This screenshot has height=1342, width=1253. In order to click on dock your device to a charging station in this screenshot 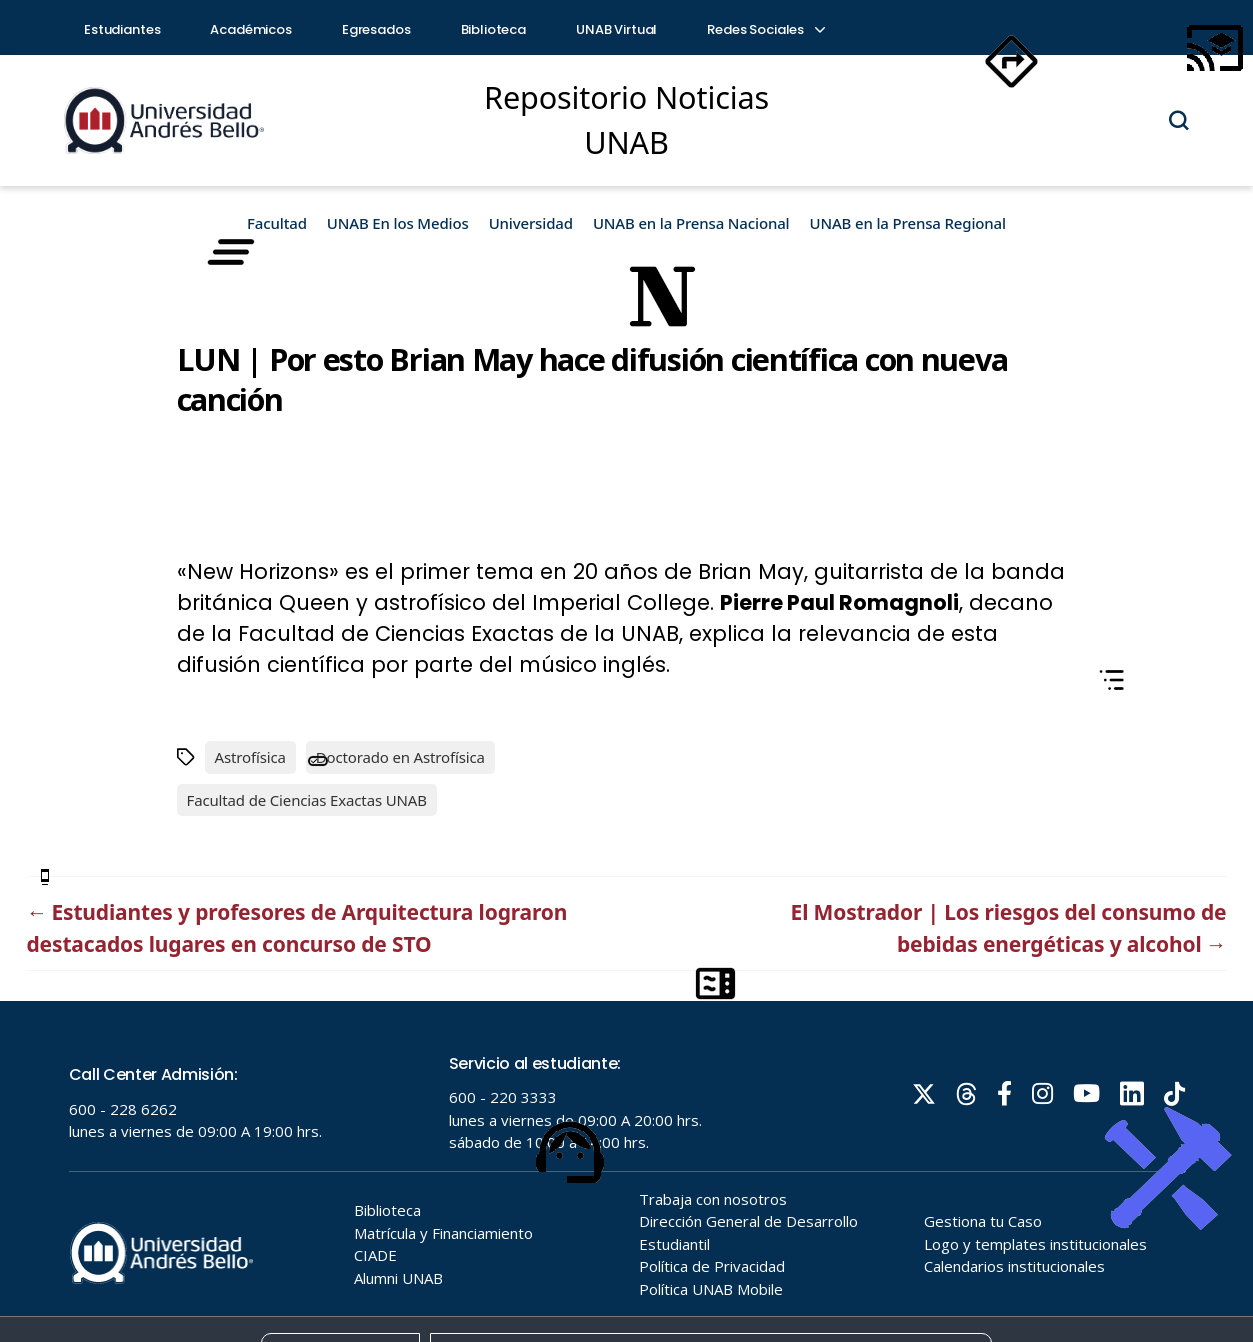, I will do `click(45, 877)`.